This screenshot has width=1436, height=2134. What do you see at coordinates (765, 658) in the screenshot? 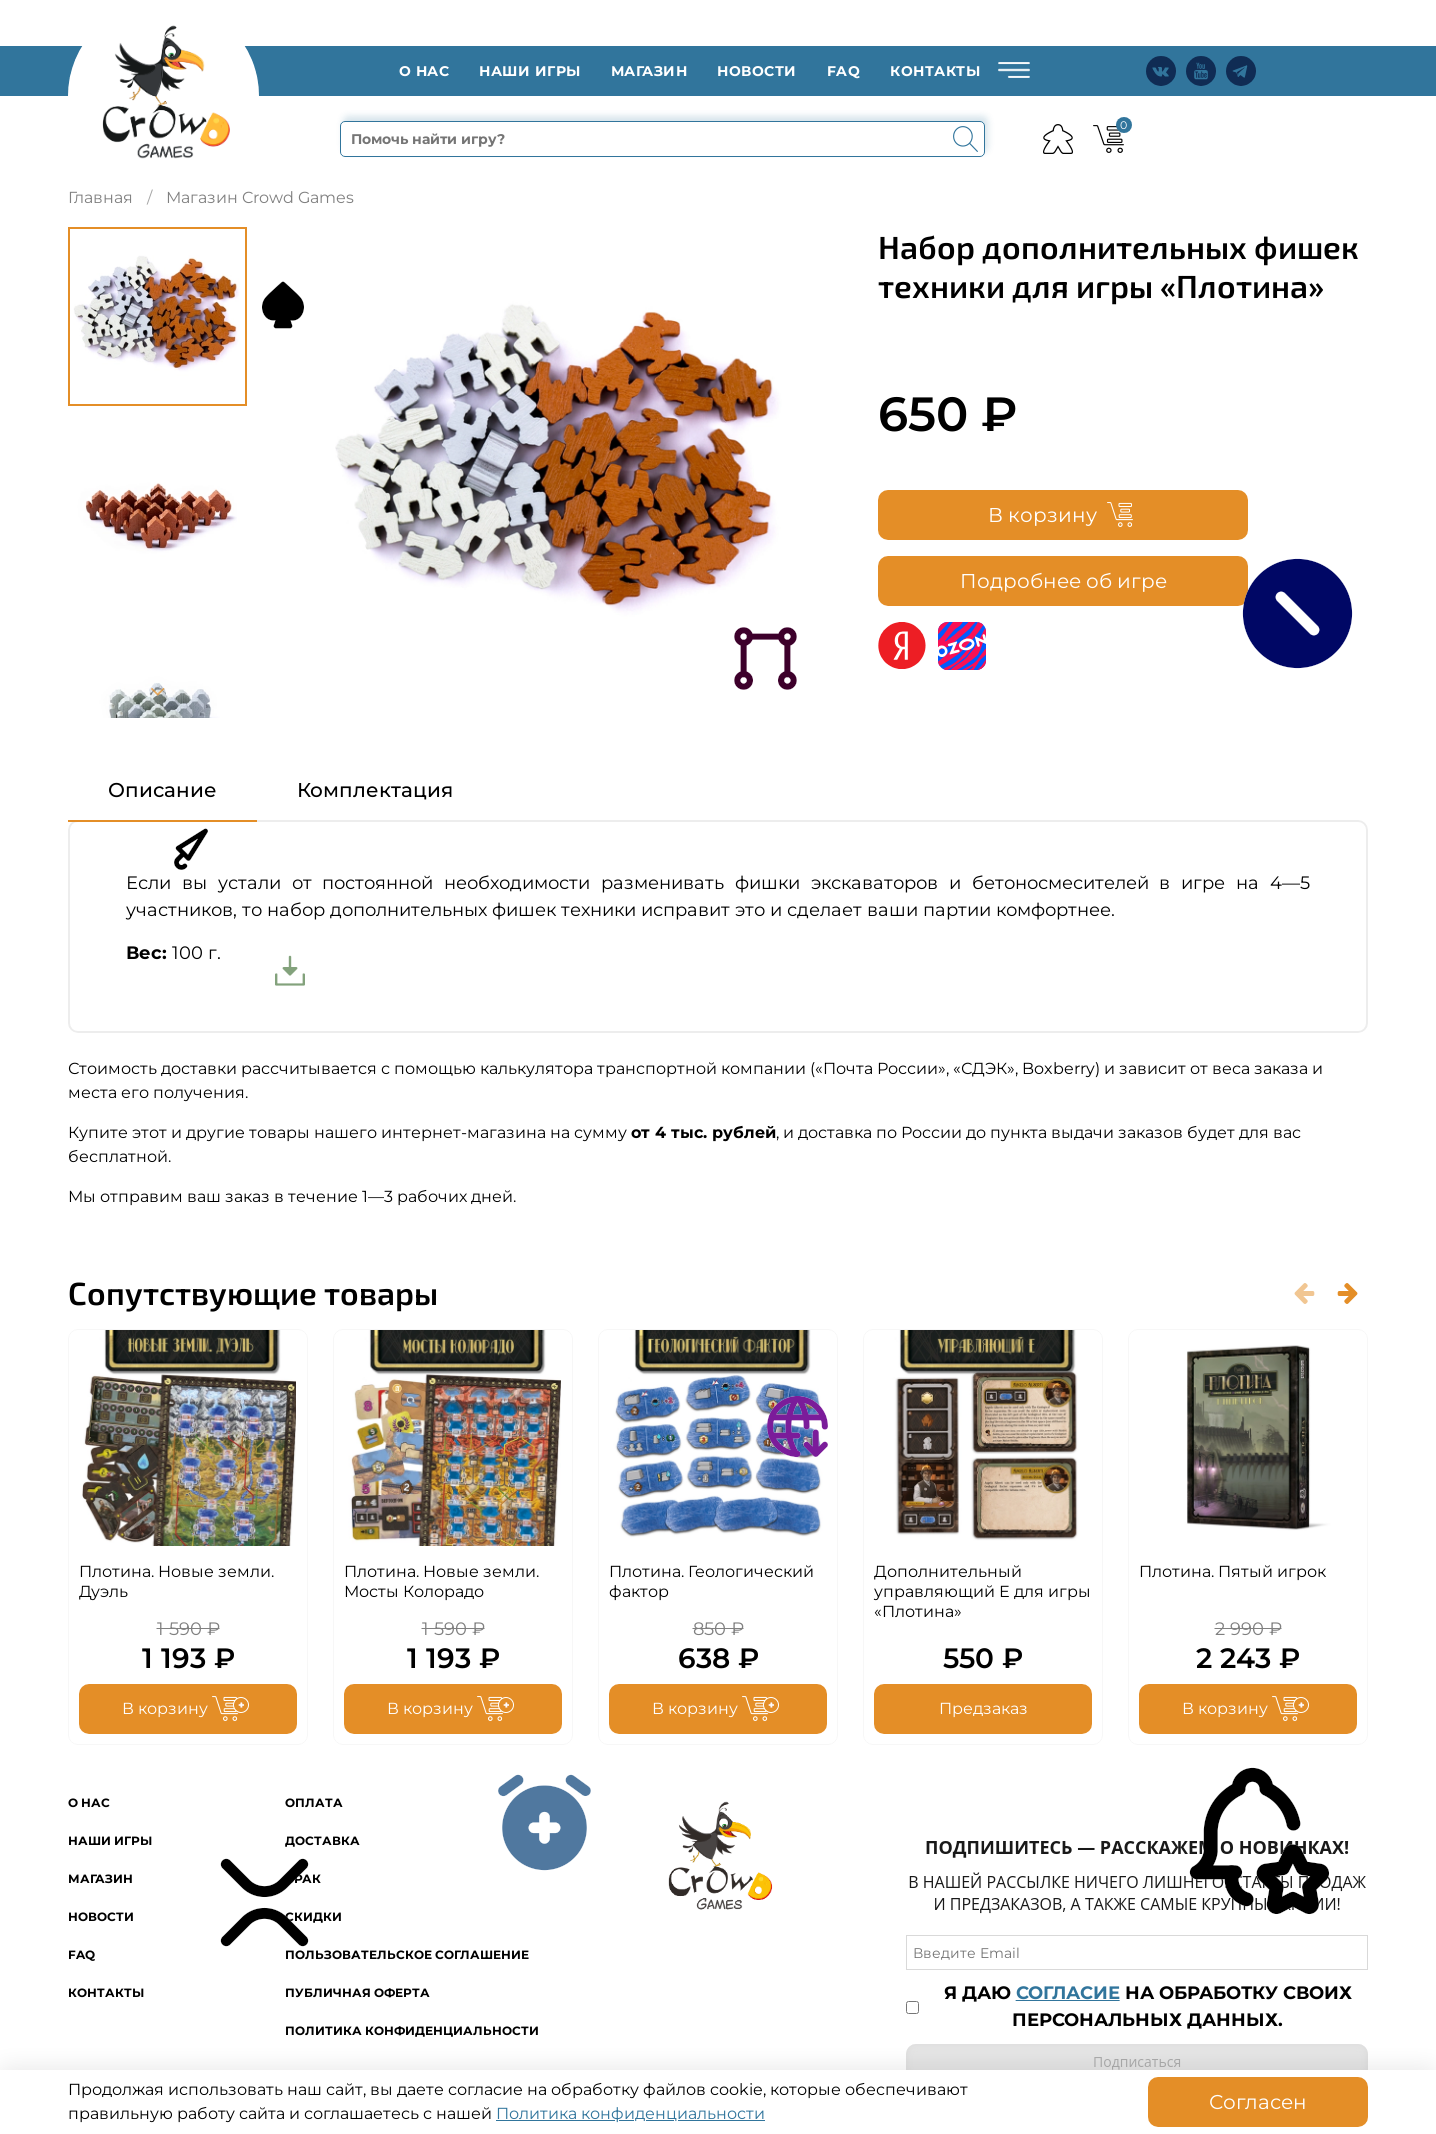
I see `connect nodes or create a path between points` at bounding box center [765, 658].